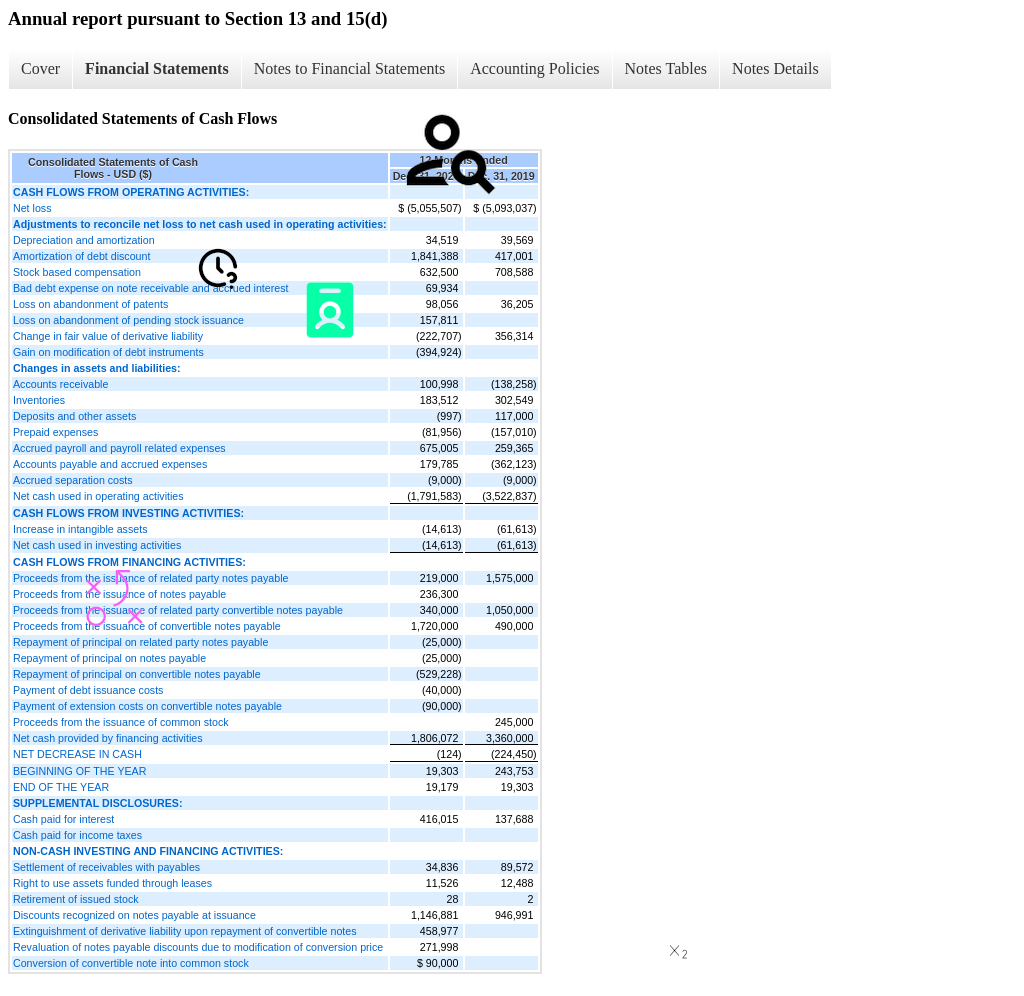 Image resolution: width=1024 pixels, height=996 pixels. I want to click on unknown or unconfirmed time, so click(218, 268).